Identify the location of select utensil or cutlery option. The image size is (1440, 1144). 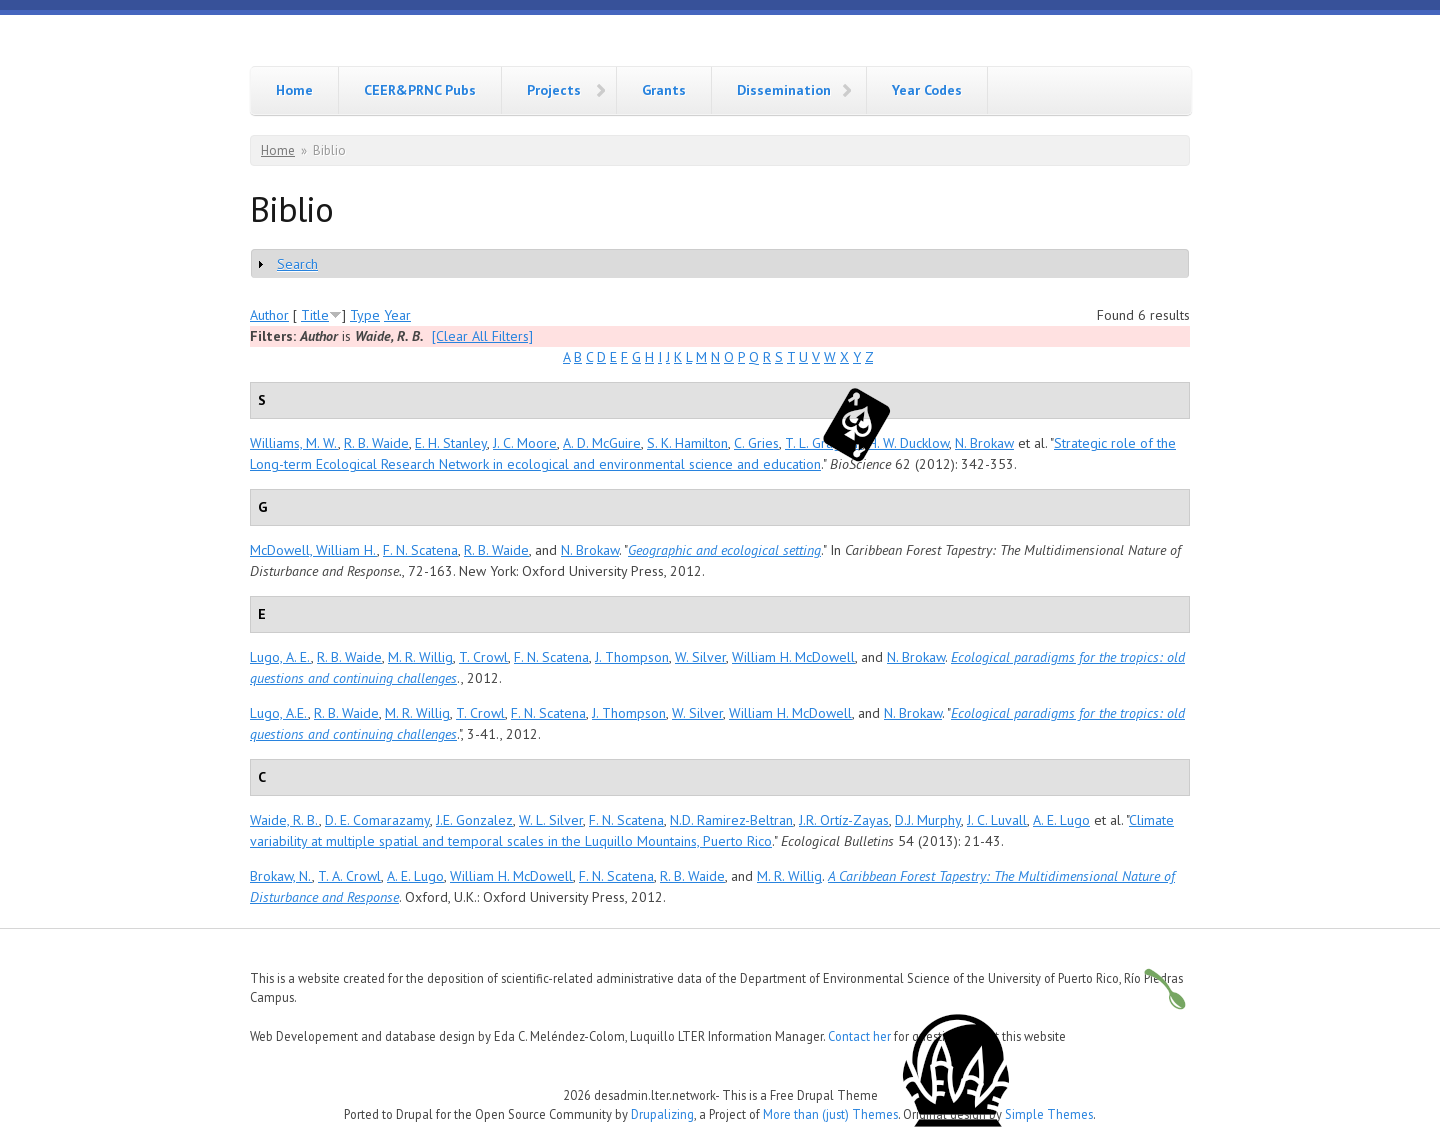
(1165, 989).